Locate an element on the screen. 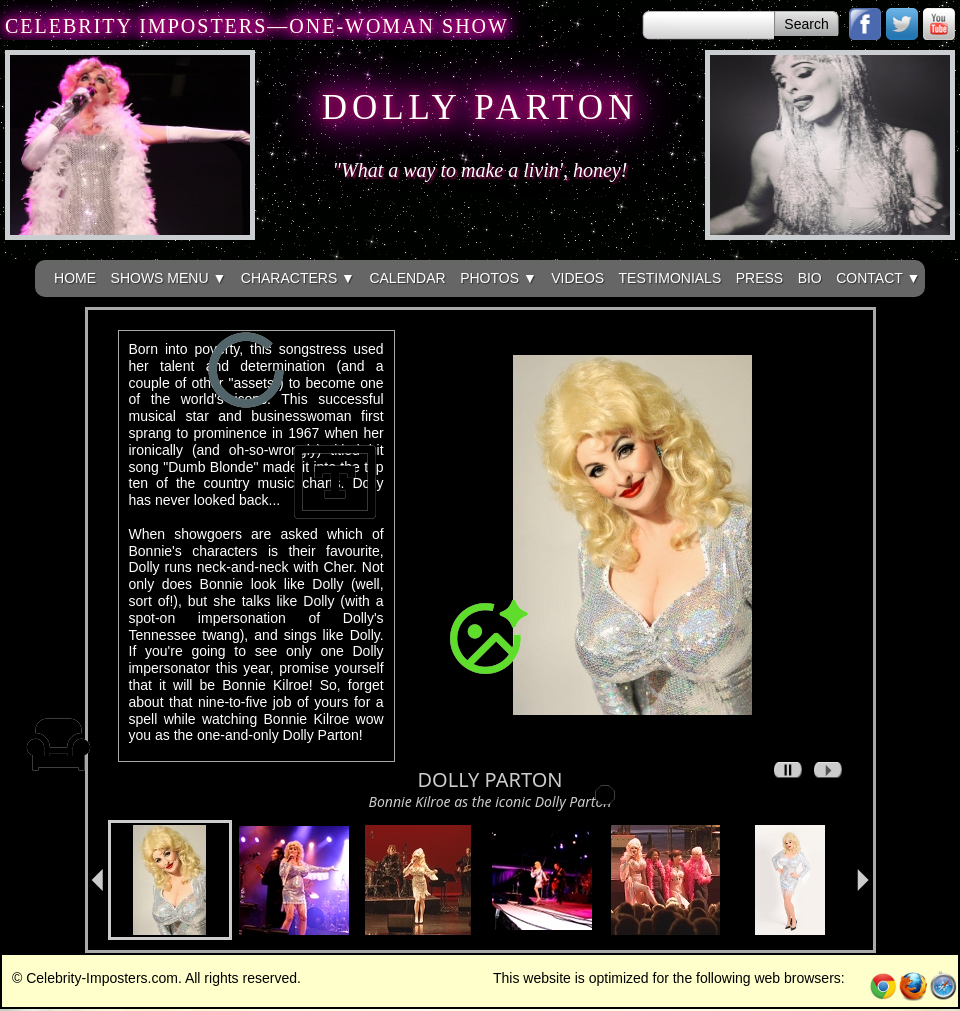  indicates spam or blocked content is located at coordinates (605, 795).